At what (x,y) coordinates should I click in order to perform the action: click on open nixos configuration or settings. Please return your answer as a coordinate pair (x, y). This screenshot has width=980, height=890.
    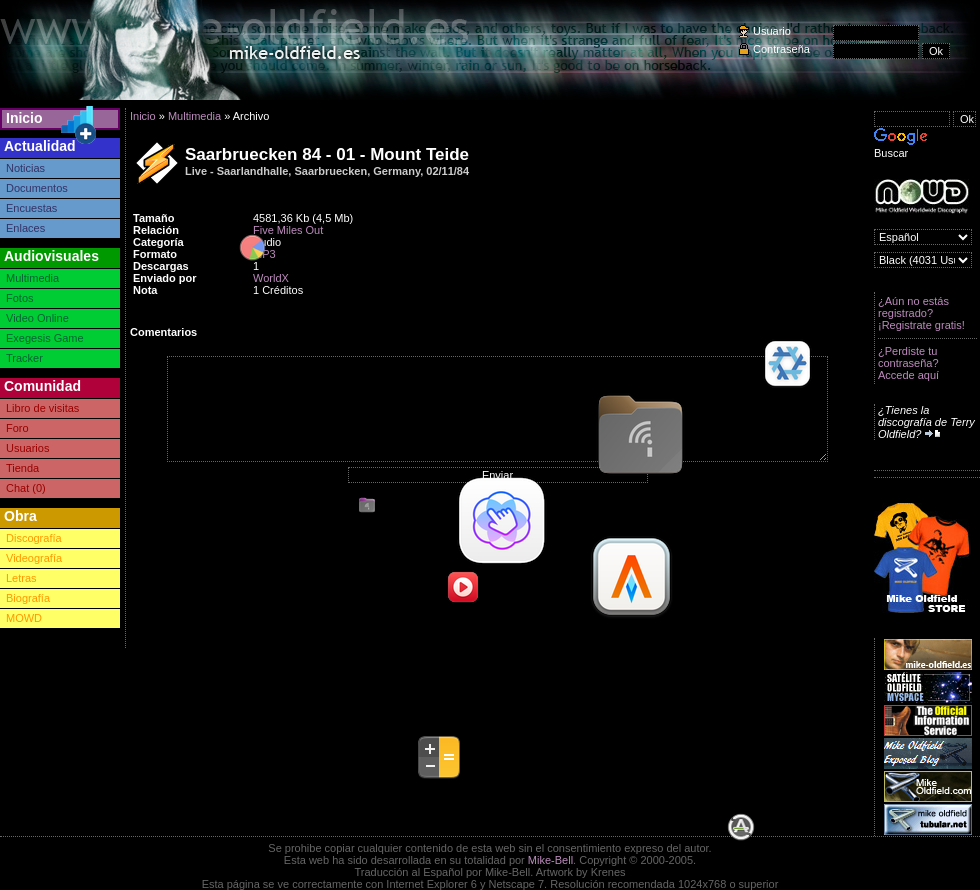
    Looking at the image, I should click on (787, 363).